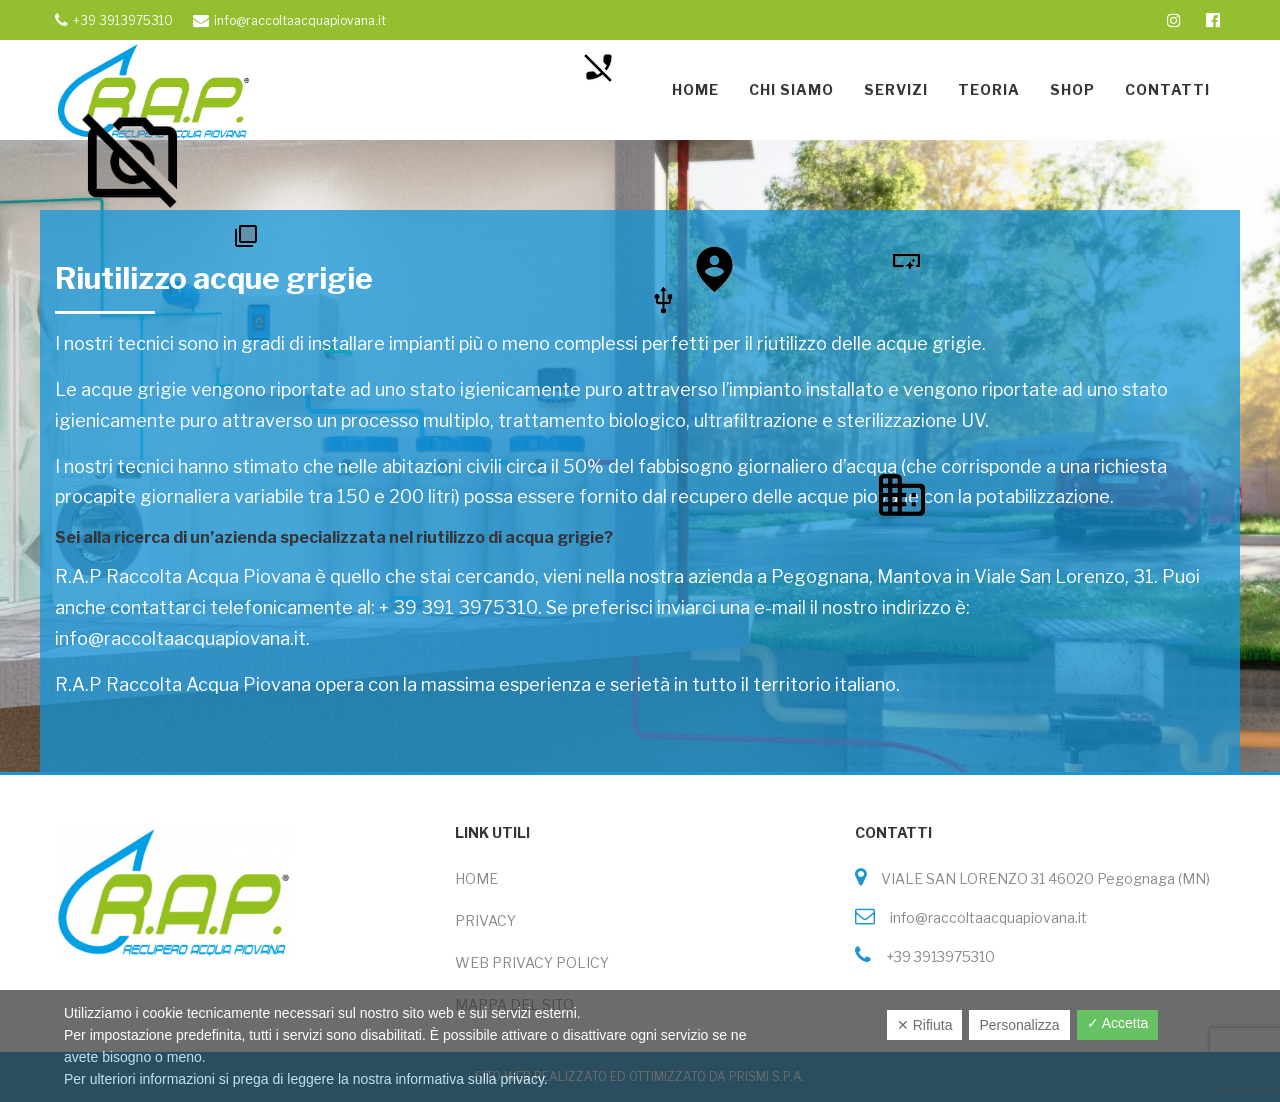 The height and width of the screenshot is (1102, 1280). I want to click on indicates phone calls are disabled or unavailable, so click(599, 67).